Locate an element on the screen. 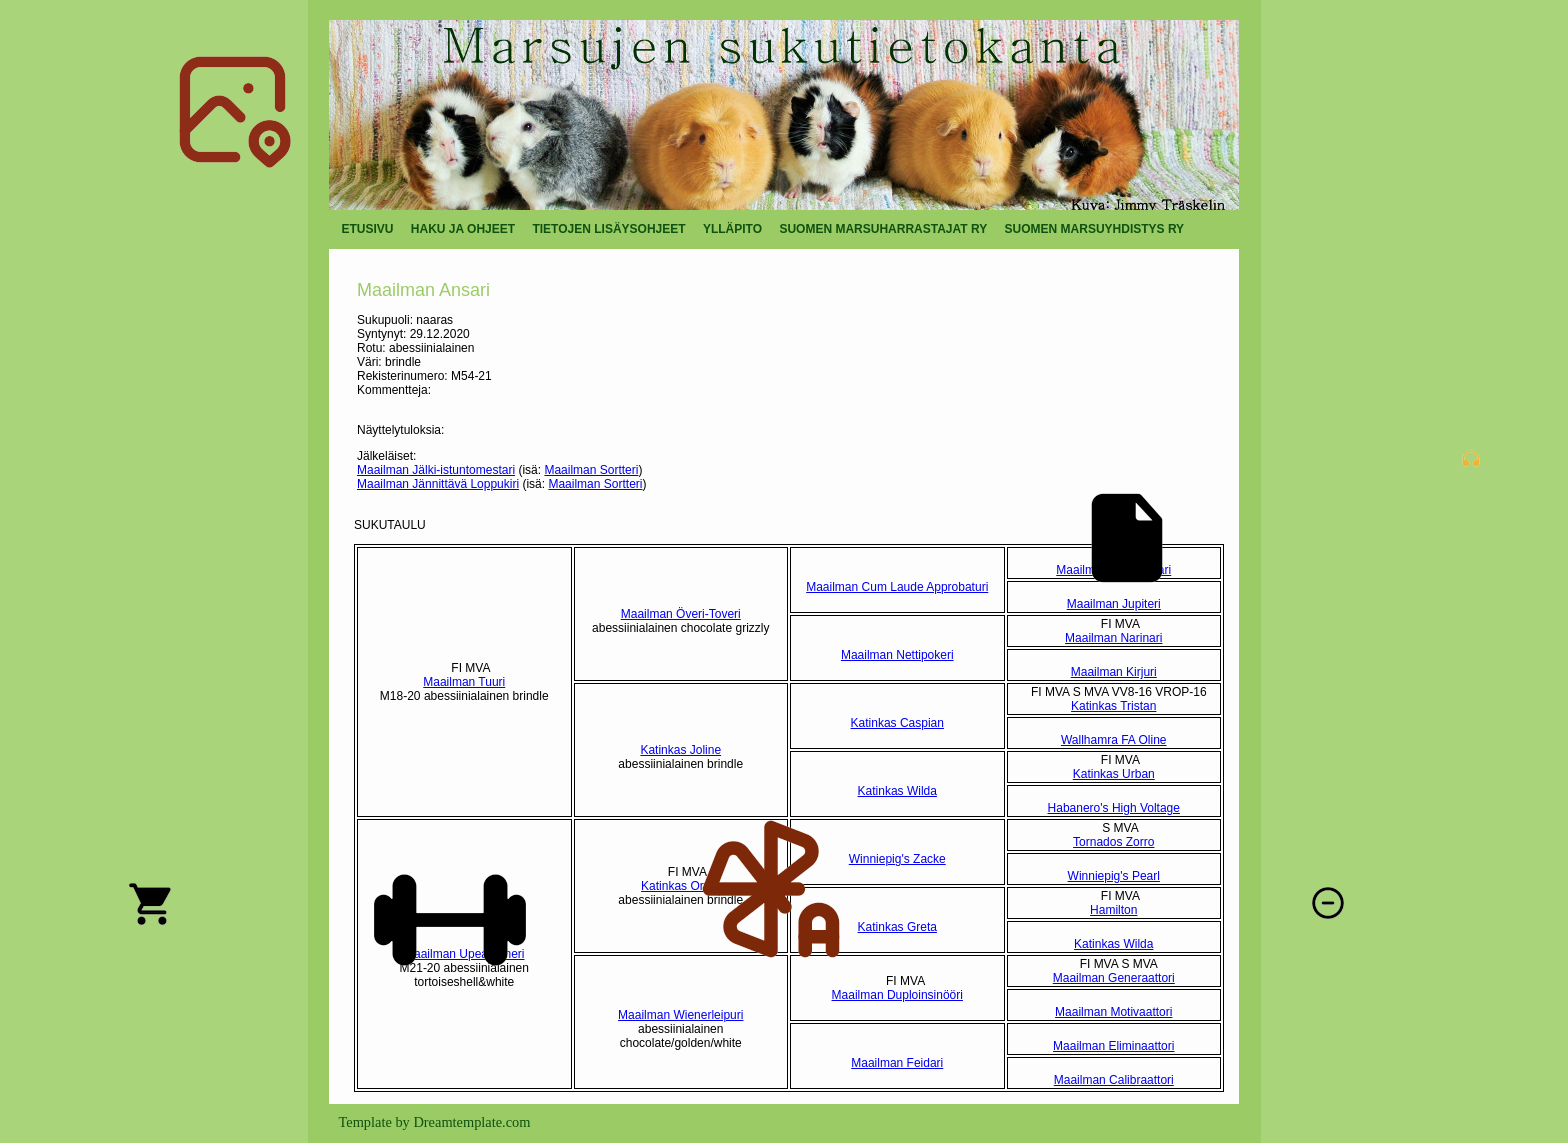  listen to audio or music is located at coordinates (1471, 459).